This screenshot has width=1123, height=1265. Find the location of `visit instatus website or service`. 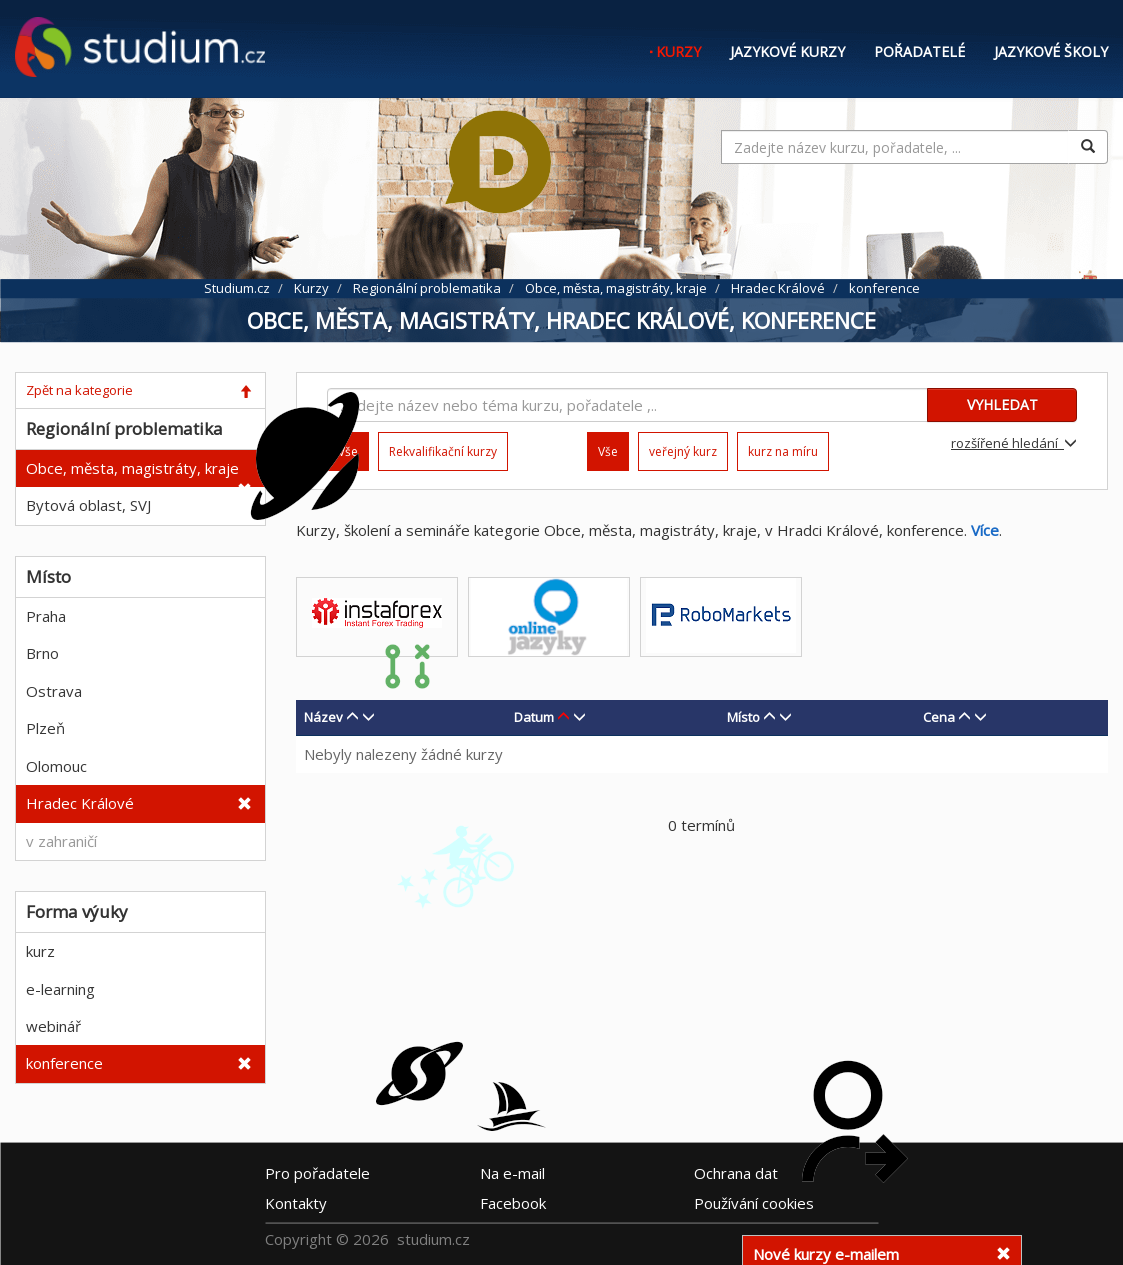

visit instatus website or service is located at coordinates (305, 456).